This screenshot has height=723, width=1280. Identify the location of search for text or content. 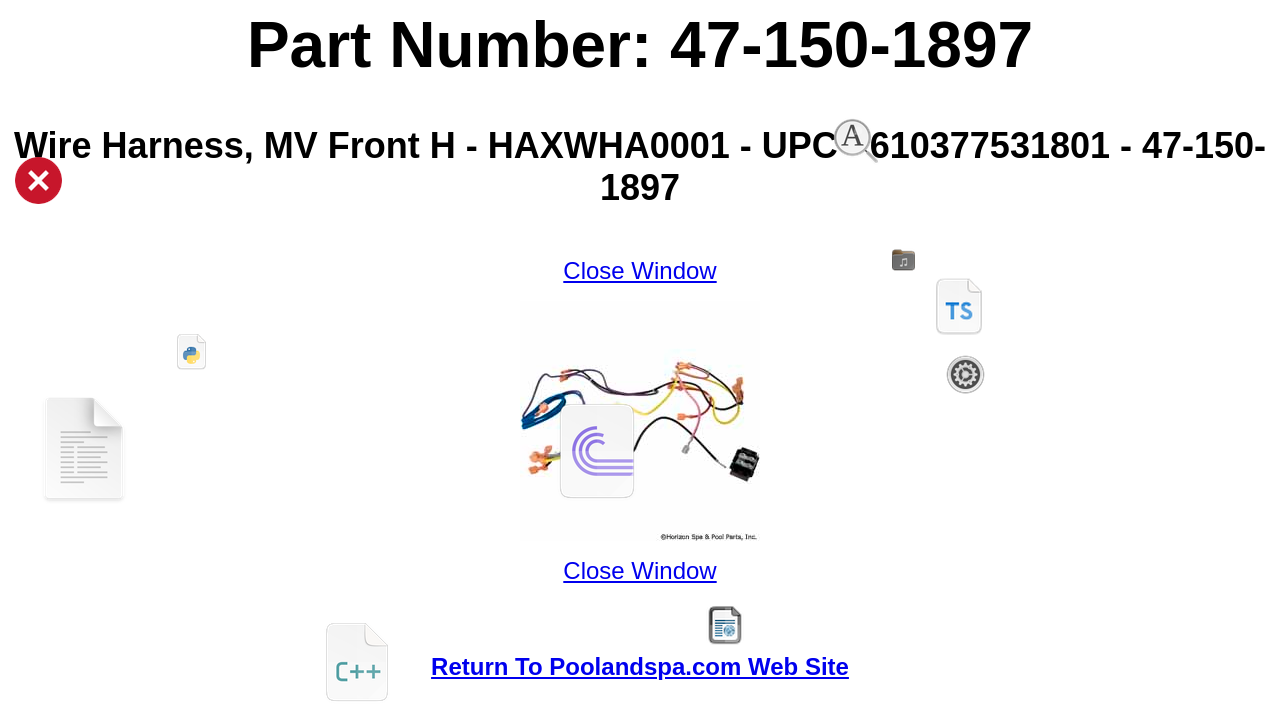
(855, 140).